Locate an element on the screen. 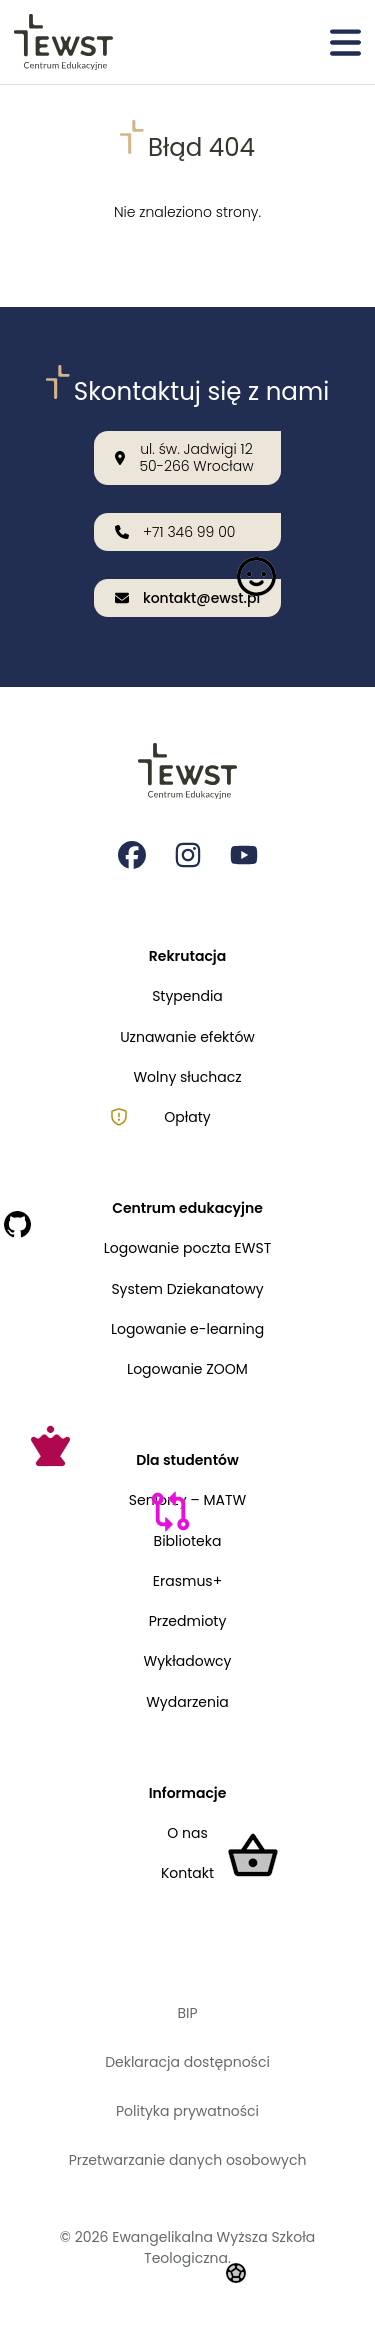 This screenshot has width=375, height=2325. add emoji or reaction to content is located at coordinates (256, 576).